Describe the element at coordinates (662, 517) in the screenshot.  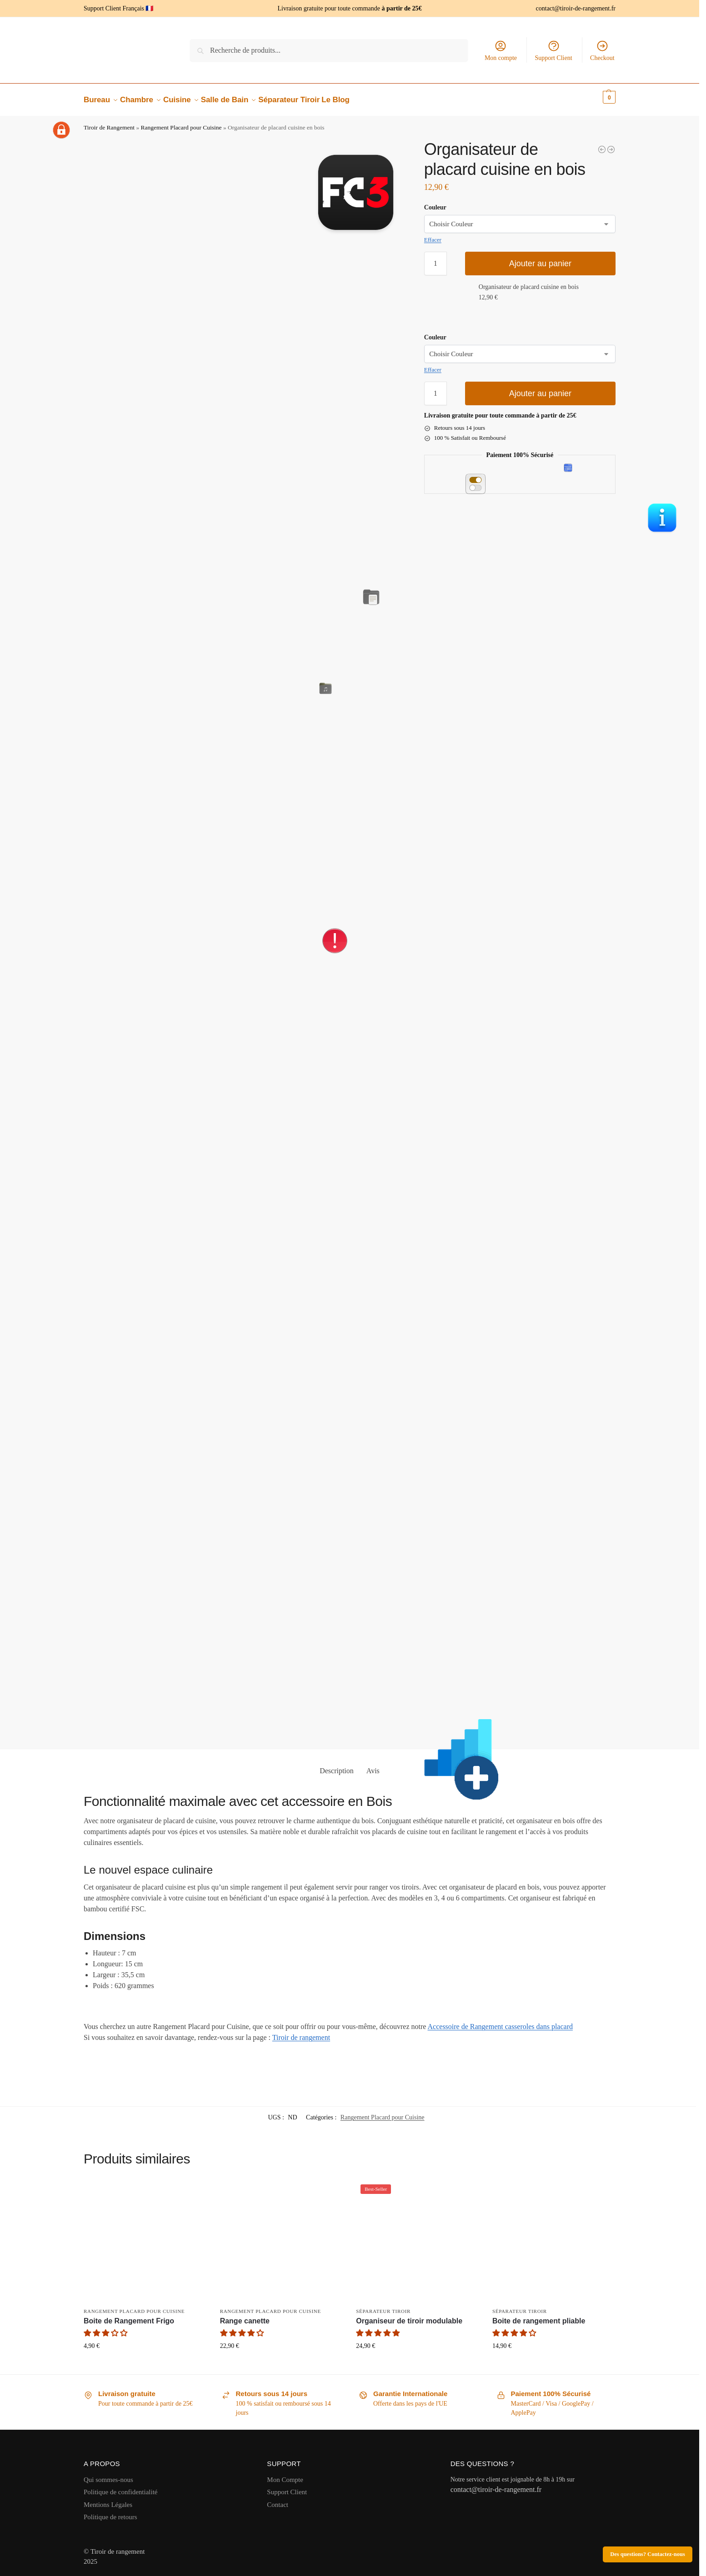
I see `open ibus input method settings` at that location.